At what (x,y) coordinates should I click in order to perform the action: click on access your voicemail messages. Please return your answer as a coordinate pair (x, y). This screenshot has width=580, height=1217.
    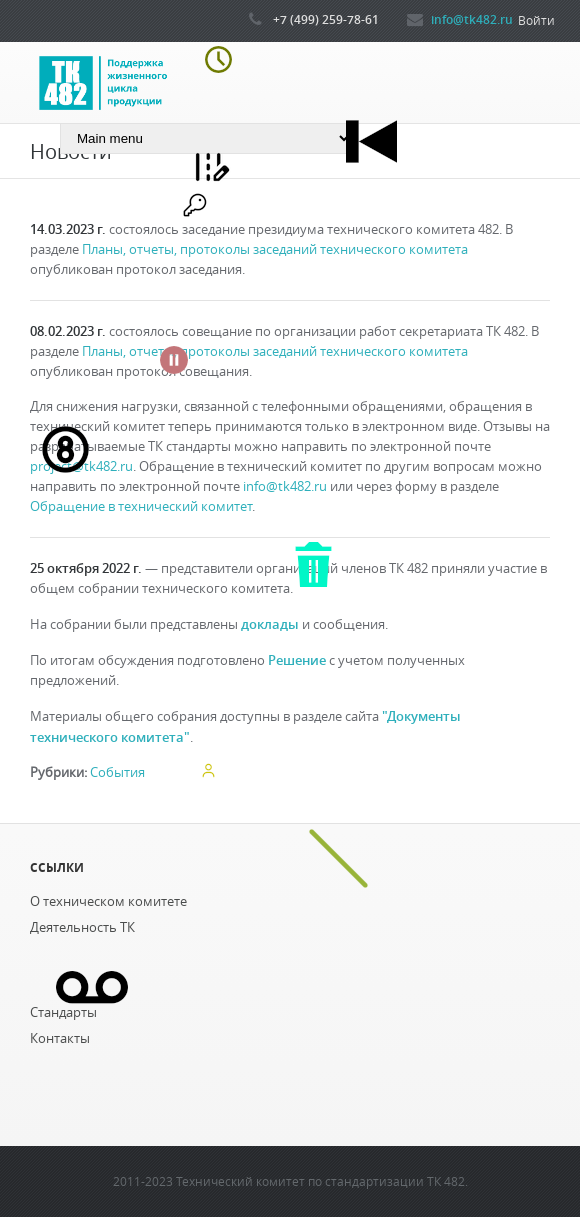
    Looking at the image, I should click on (92, 989).